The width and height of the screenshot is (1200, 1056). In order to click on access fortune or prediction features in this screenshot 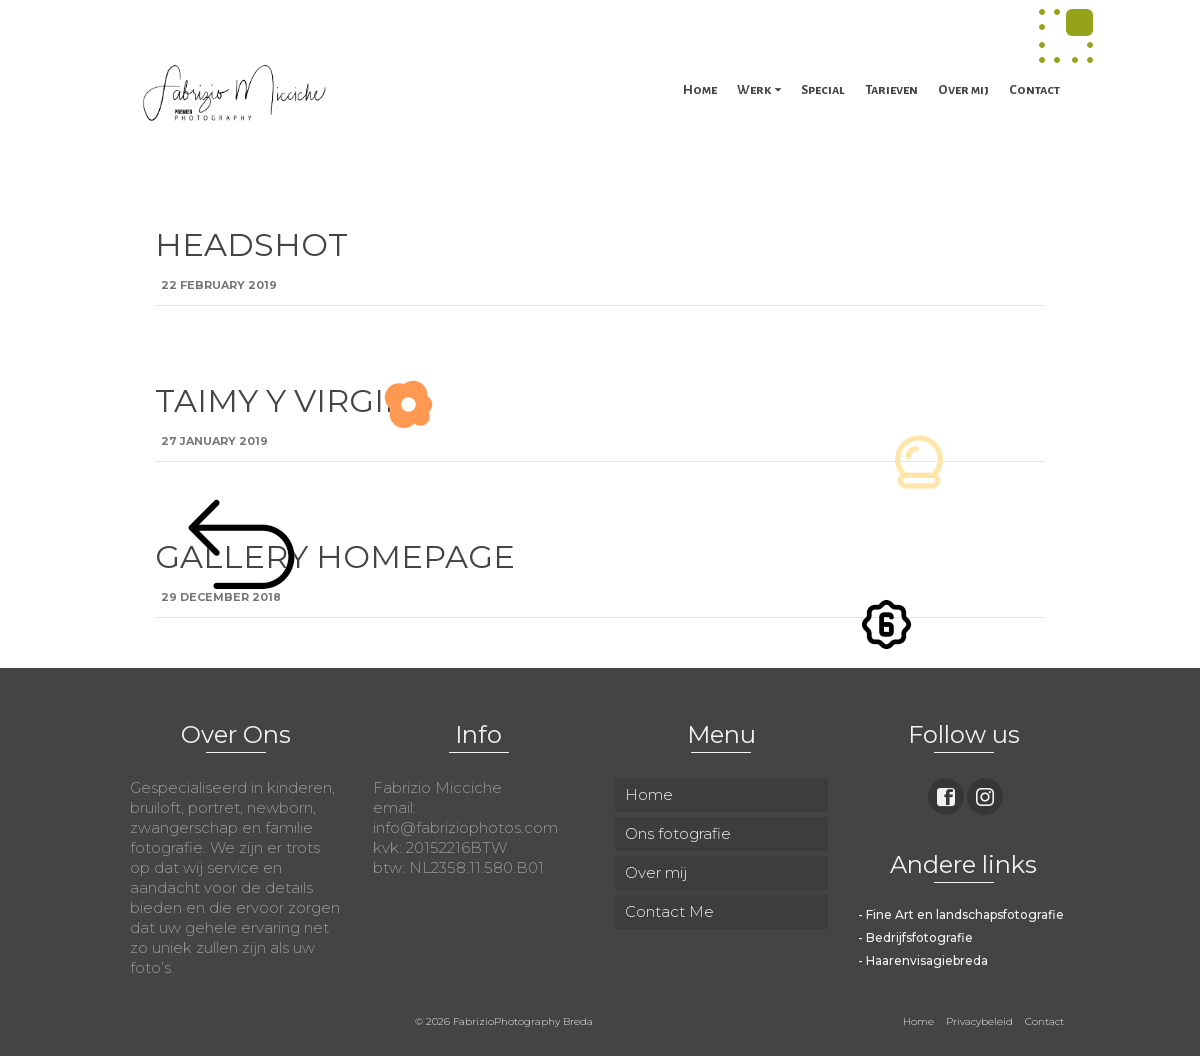, I will do `click(919, 462)`.